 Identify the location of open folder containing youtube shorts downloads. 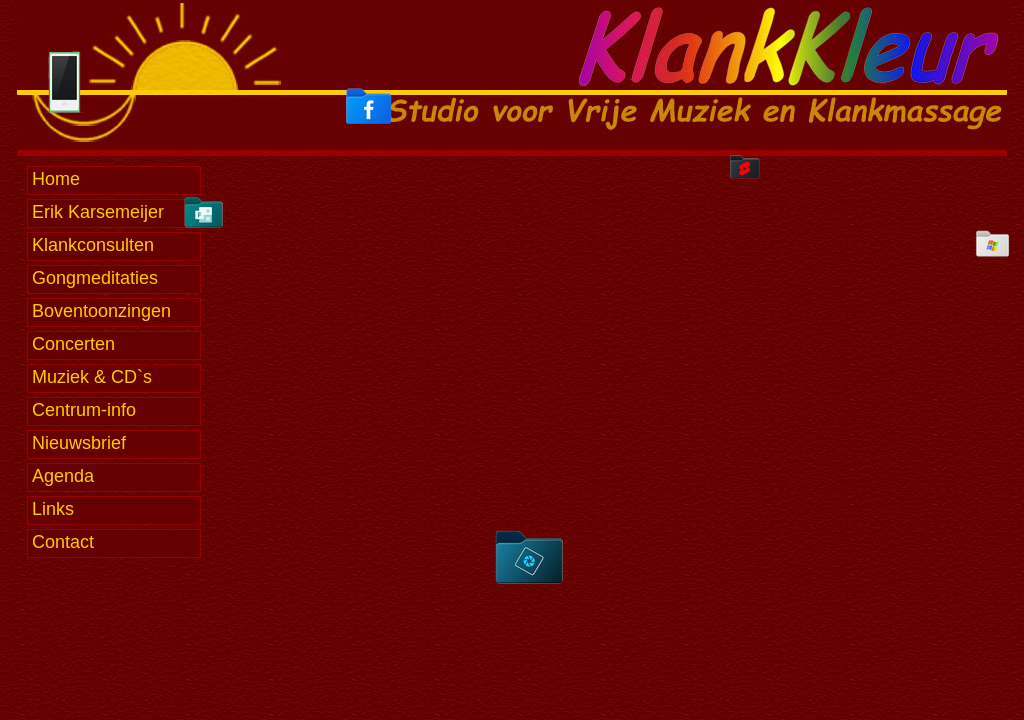
(744, 167).